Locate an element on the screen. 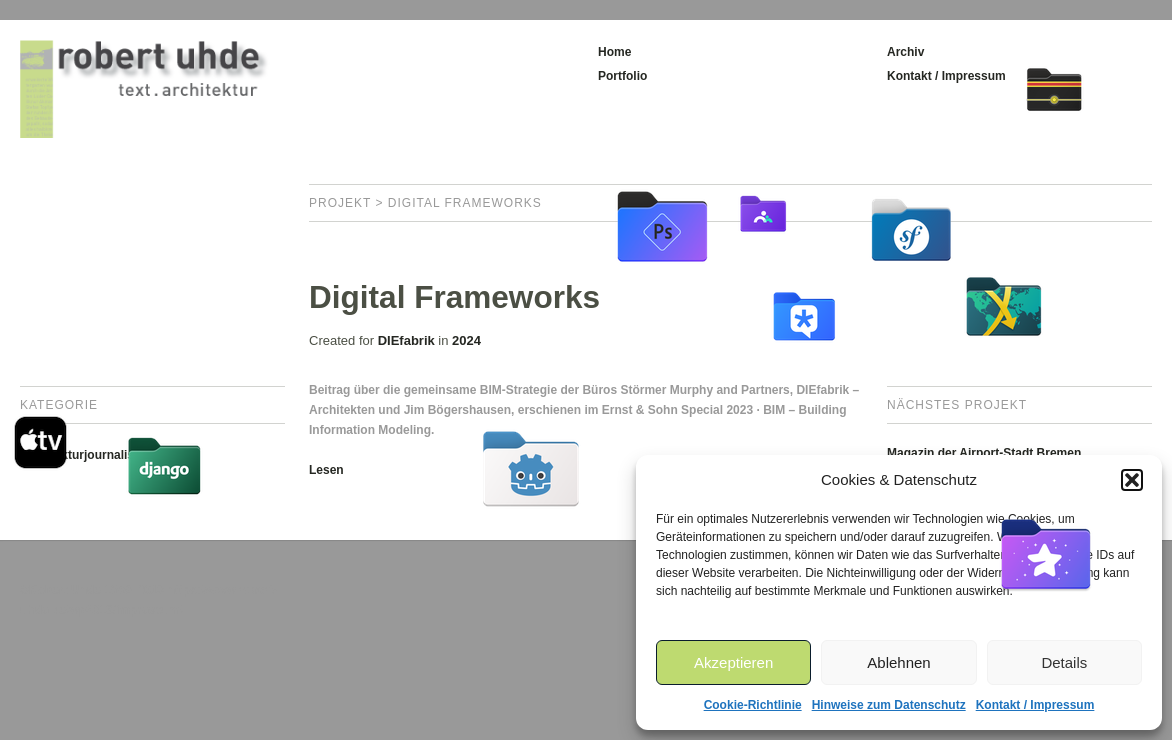 The width and height of the screenshot is (1172, 740). open folder containing adobe photoshop express files is located at coordinates (662, 229).